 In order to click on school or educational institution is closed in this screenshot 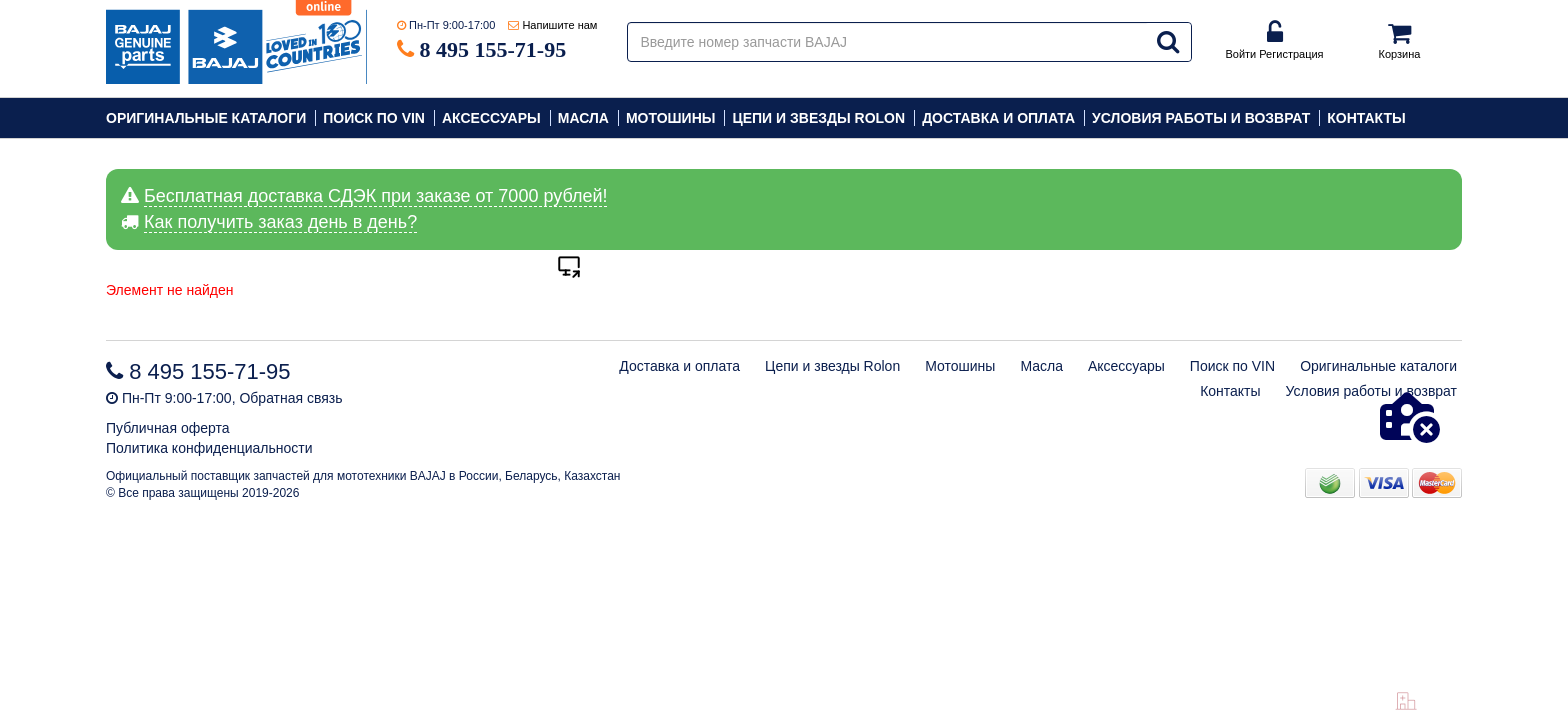, I will do `click(1410, 416)`.